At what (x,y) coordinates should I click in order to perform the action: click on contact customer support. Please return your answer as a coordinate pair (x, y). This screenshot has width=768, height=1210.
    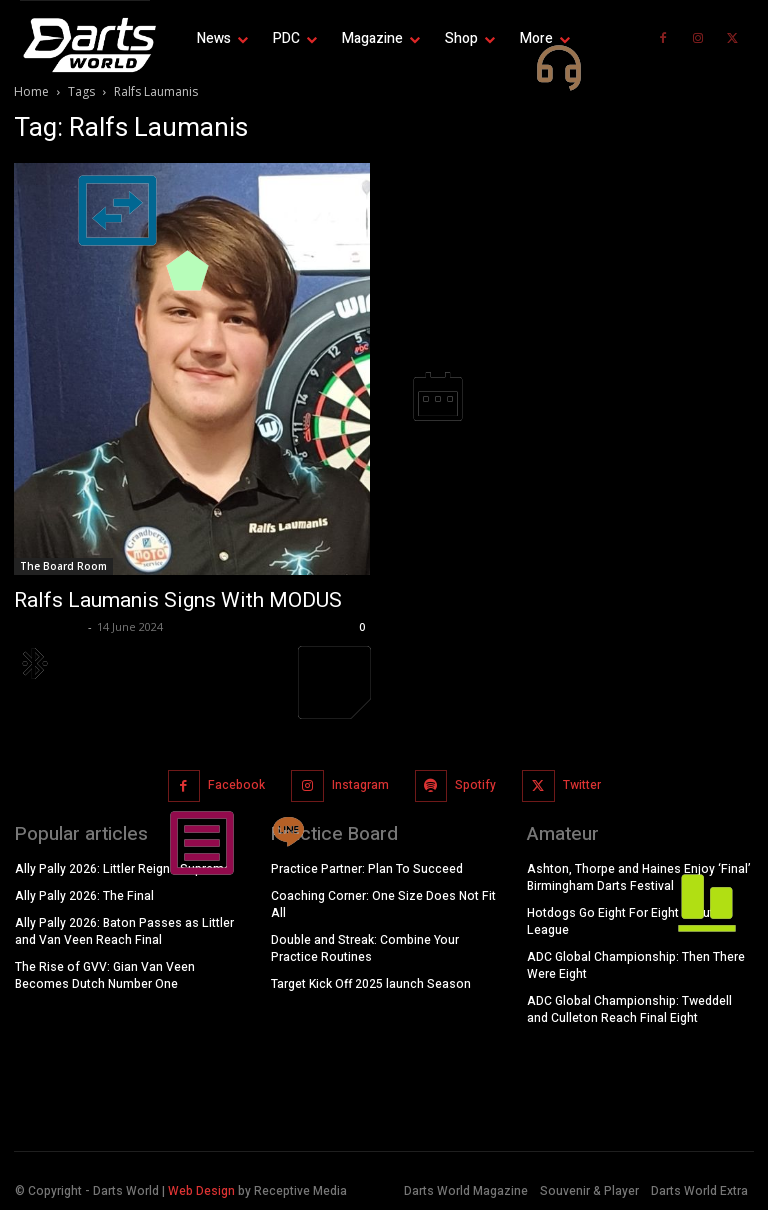
    Looking at the image, I should click on (559, 67).